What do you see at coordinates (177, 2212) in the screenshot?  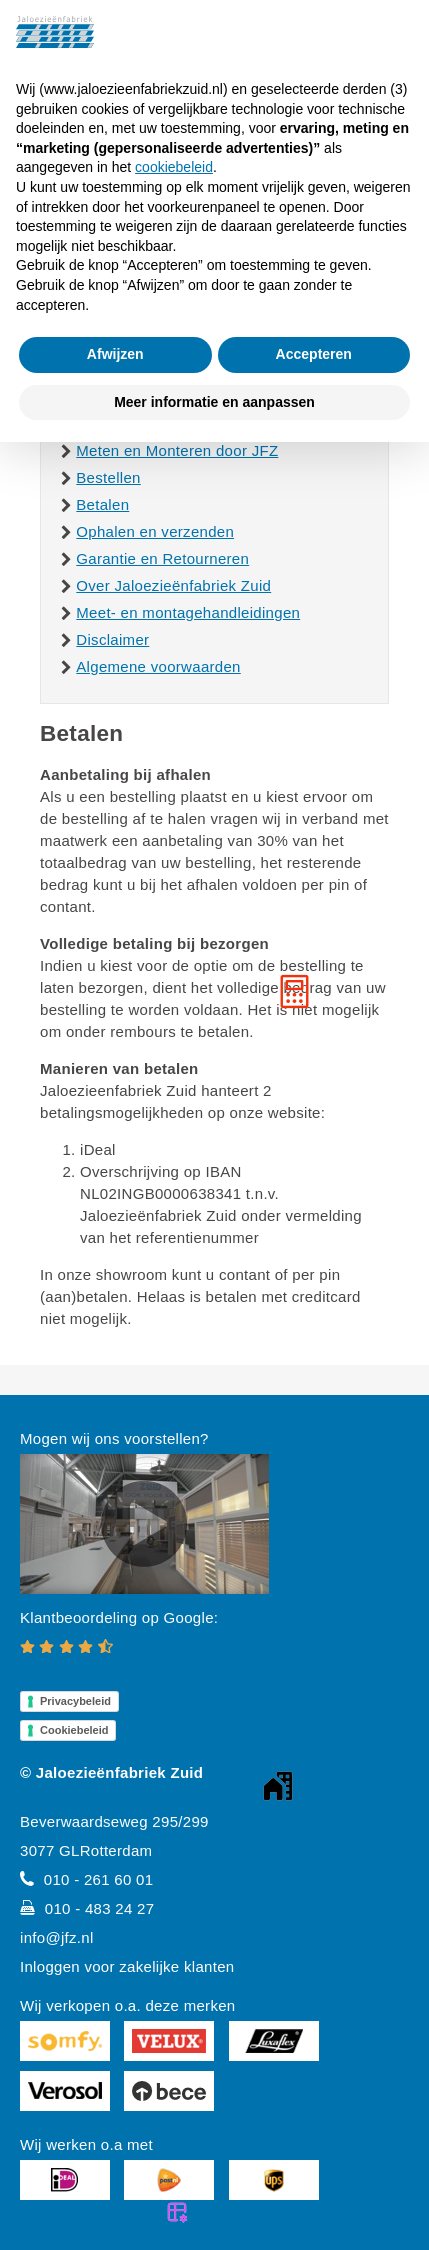 I see `customize table settings` at bounding box center [177, 2212].